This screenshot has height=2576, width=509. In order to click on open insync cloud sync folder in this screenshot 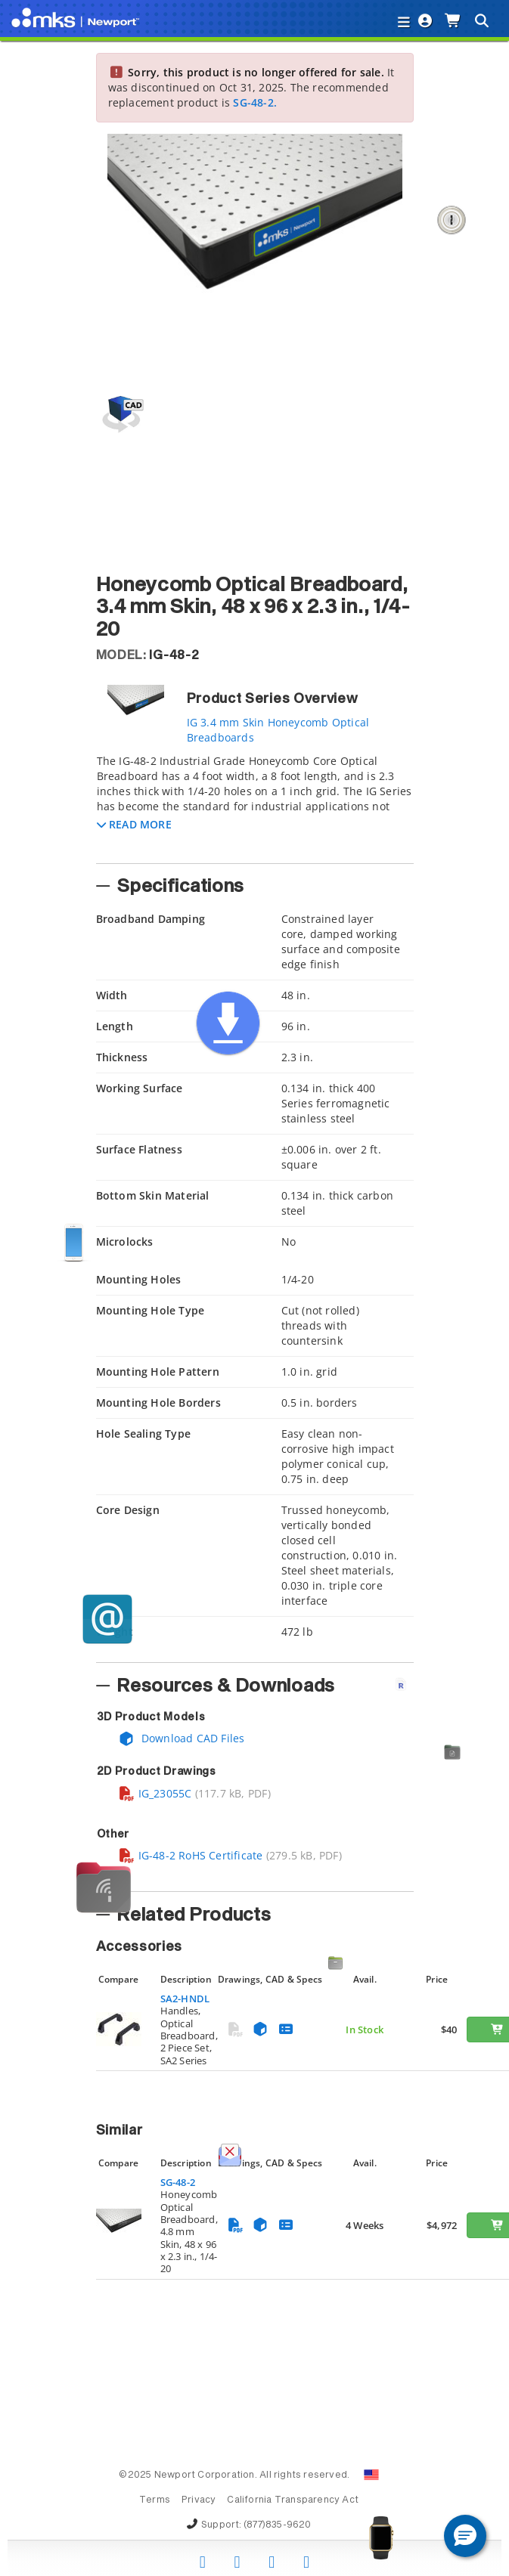, I will do `click(104, 1887)`.